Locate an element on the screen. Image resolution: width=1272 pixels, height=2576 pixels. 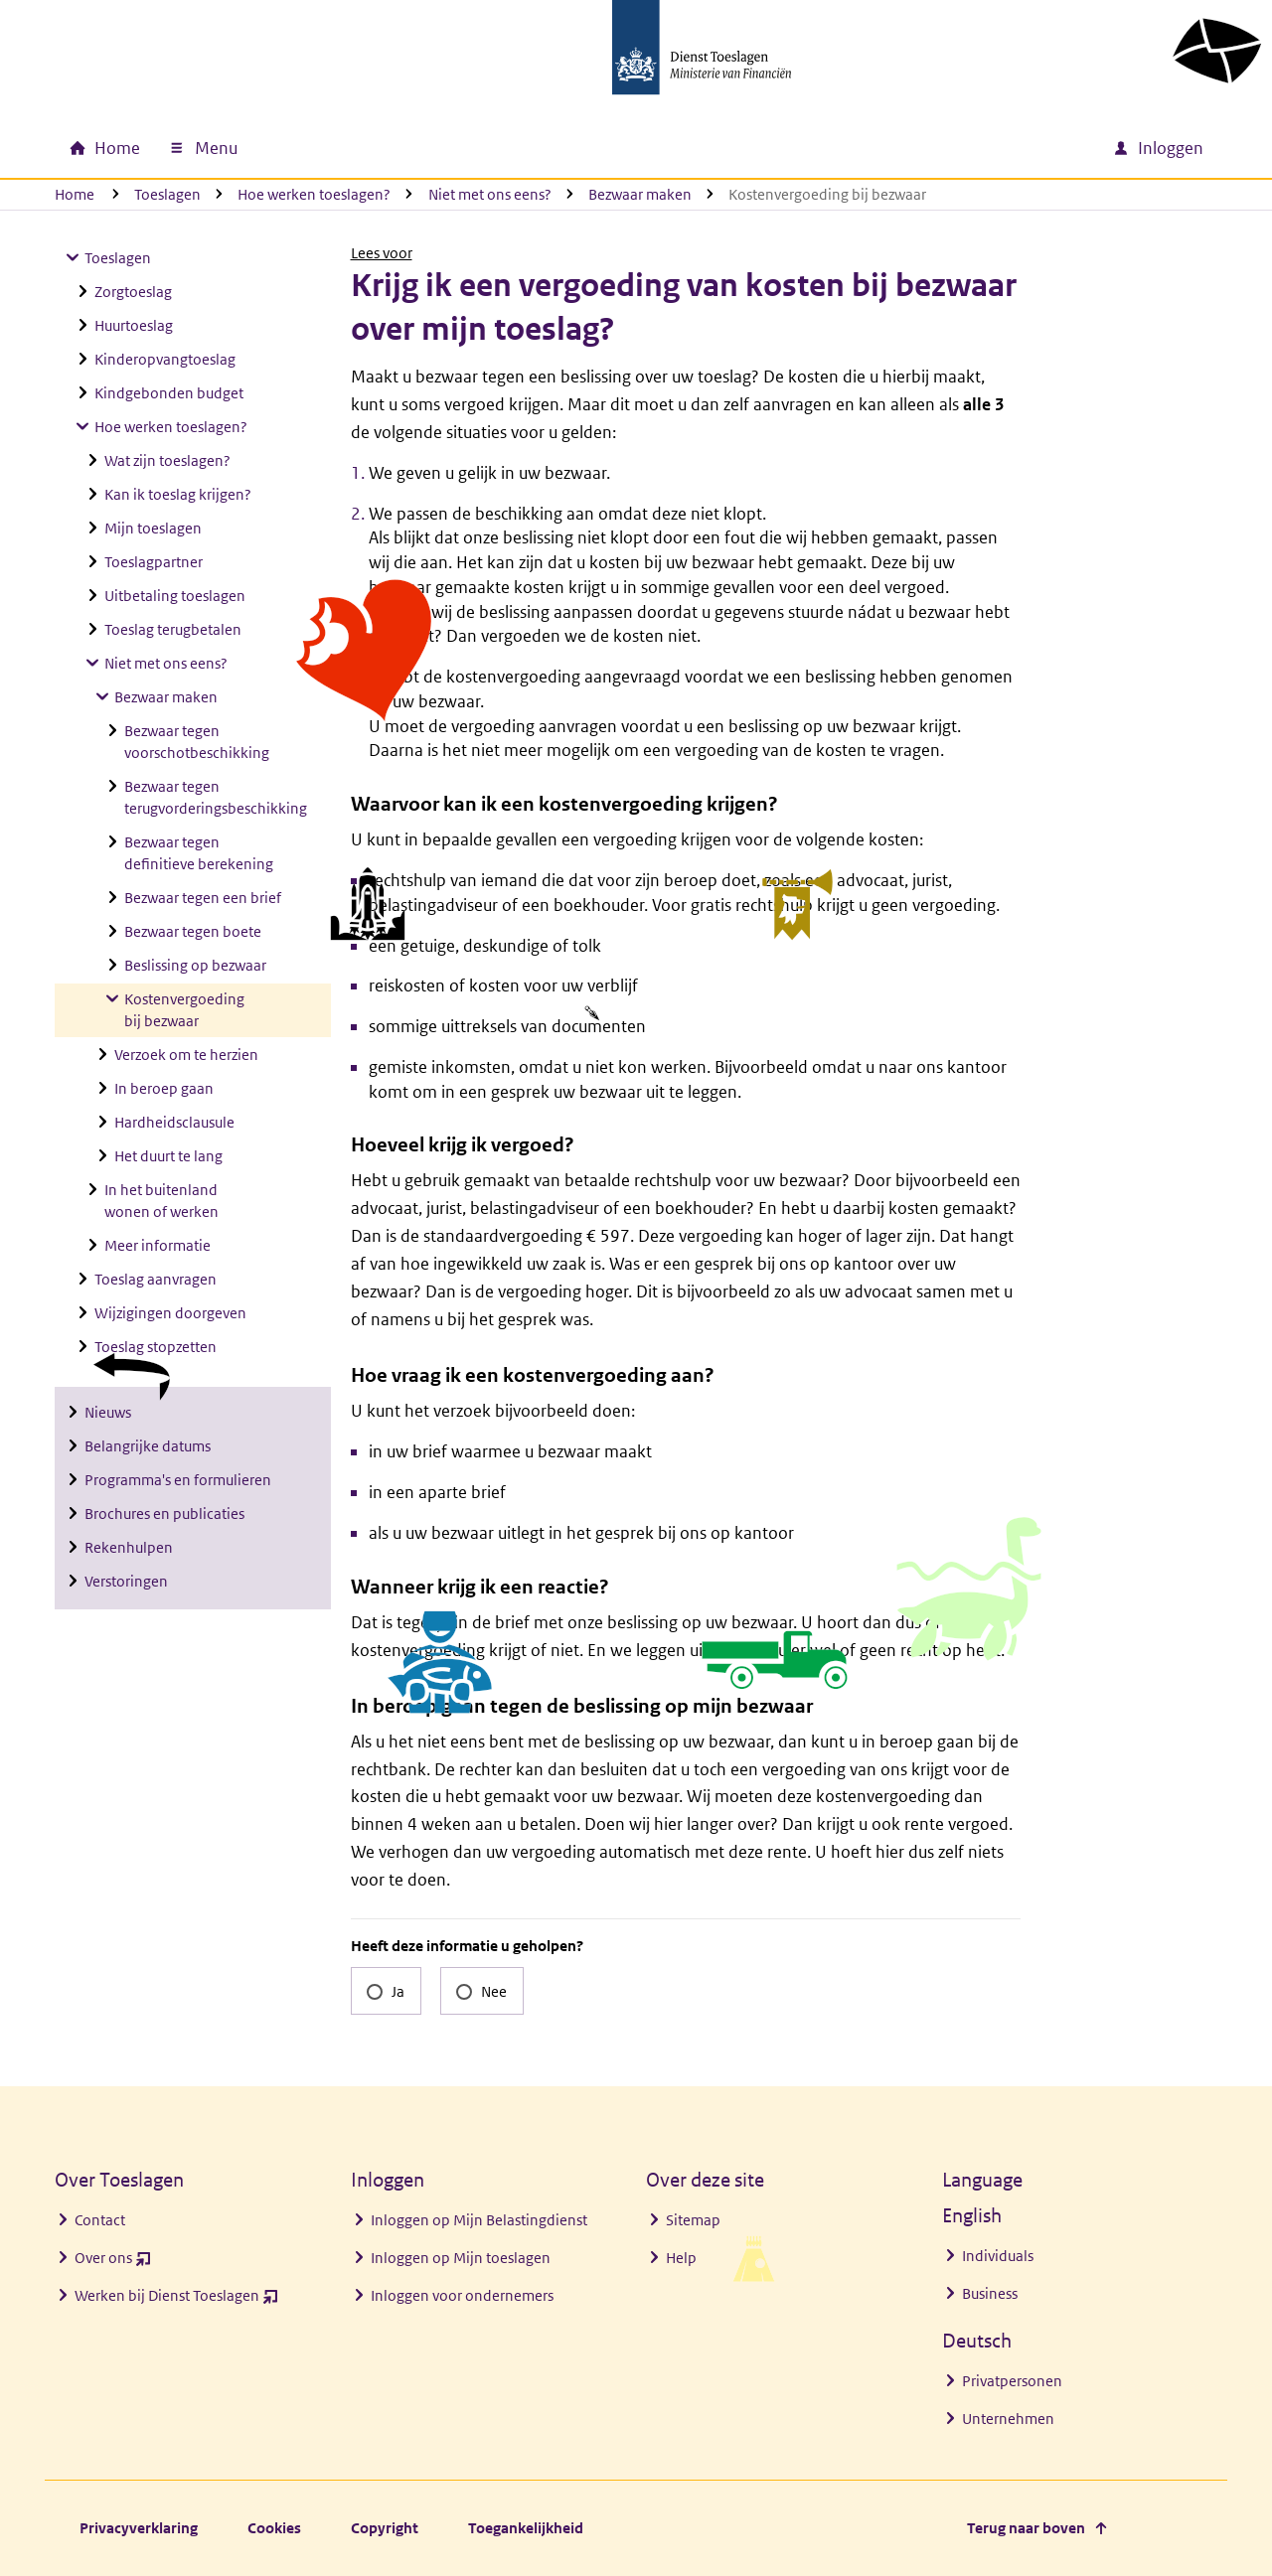
select flatbed truck for delivery option is located at coordinates (774, 1660).